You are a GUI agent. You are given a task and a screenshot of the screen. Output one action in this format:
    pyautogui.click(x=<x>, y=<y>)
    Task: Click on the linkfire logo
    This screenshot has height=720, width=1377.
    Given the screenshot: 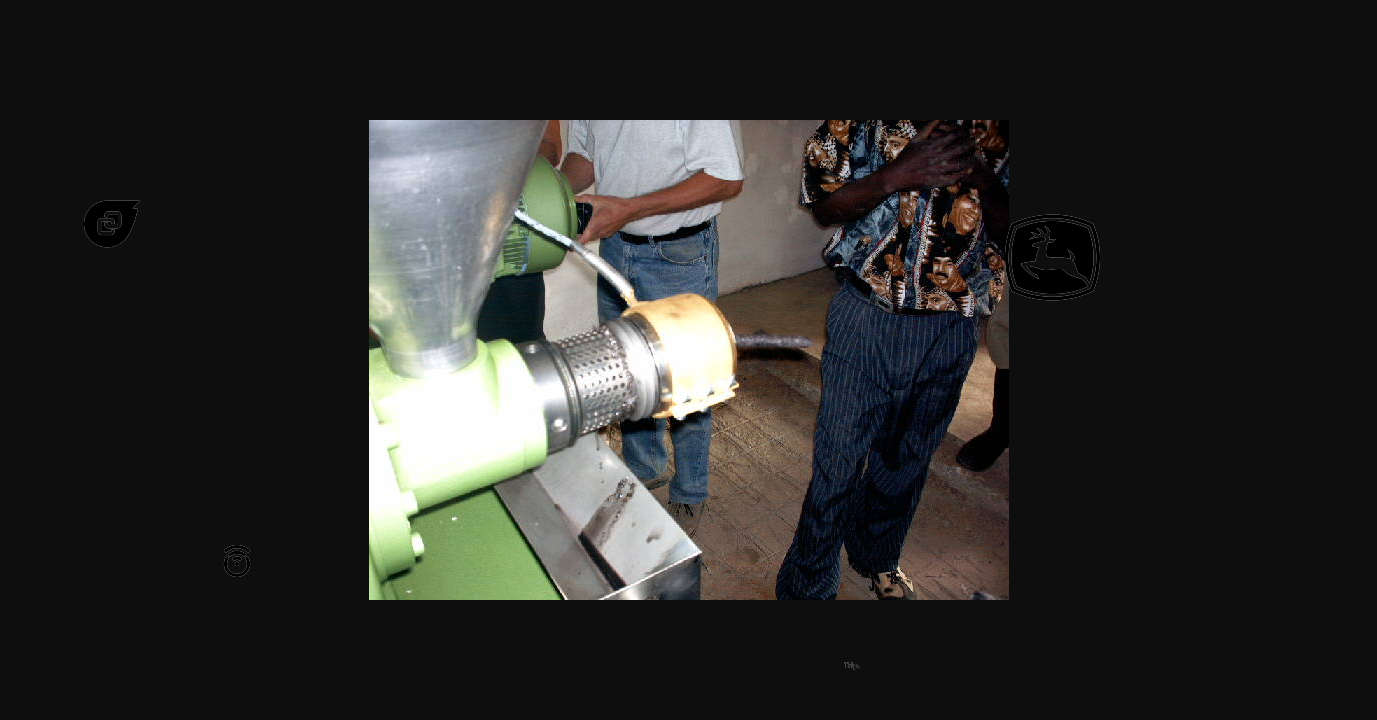 What is the action you would take?
    pyautogui.click(x=112, y=224)
    